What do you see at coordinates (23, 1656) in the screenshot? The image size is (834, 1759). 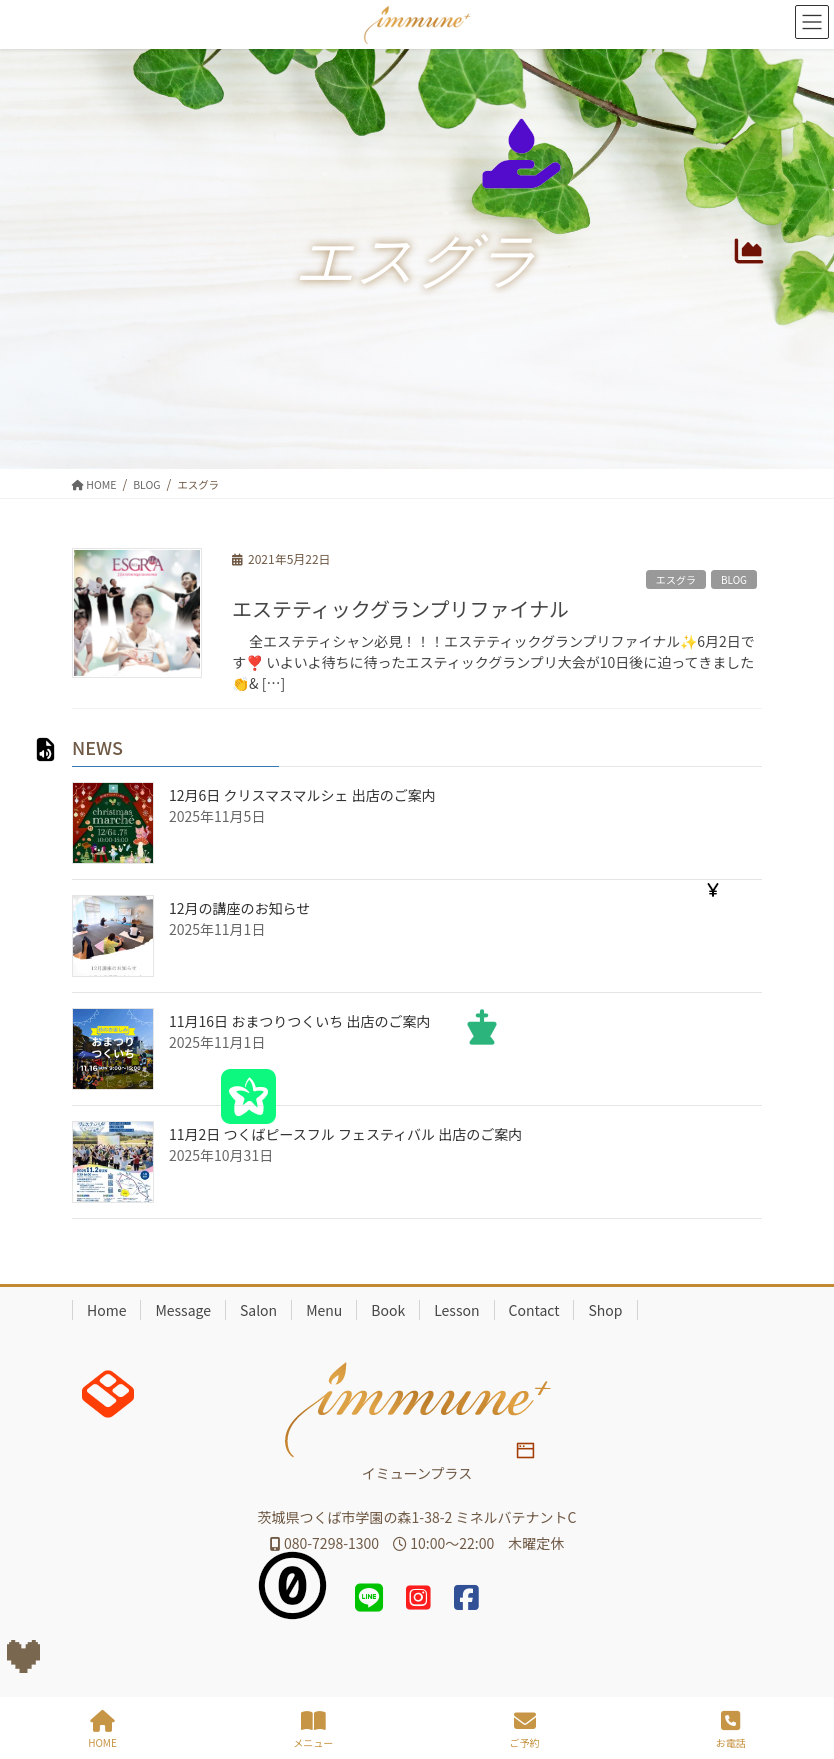 I see `launch undertale game` at bounding box center [23, 1656].